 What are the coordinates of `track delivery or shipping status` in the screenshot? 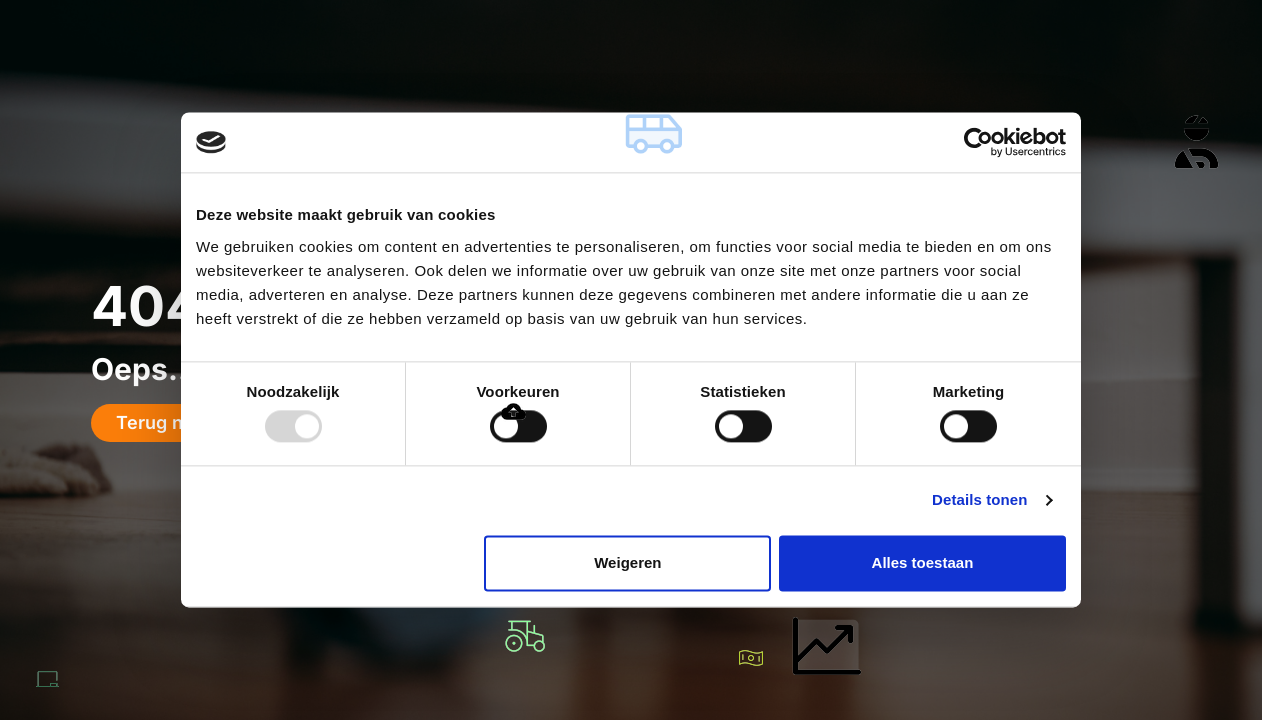 It's located at (652, 133).